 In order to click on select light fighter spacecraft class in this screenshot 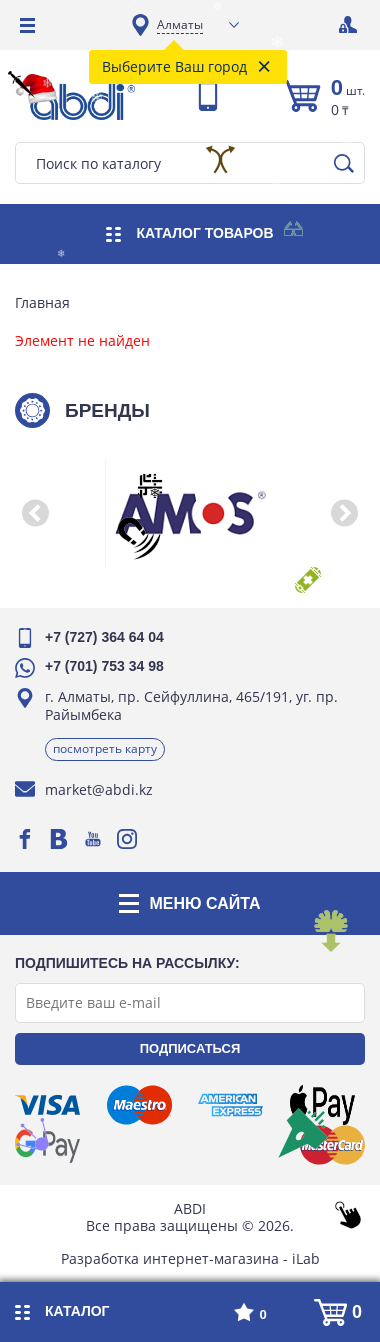, I will do `click(303, 1133)`.